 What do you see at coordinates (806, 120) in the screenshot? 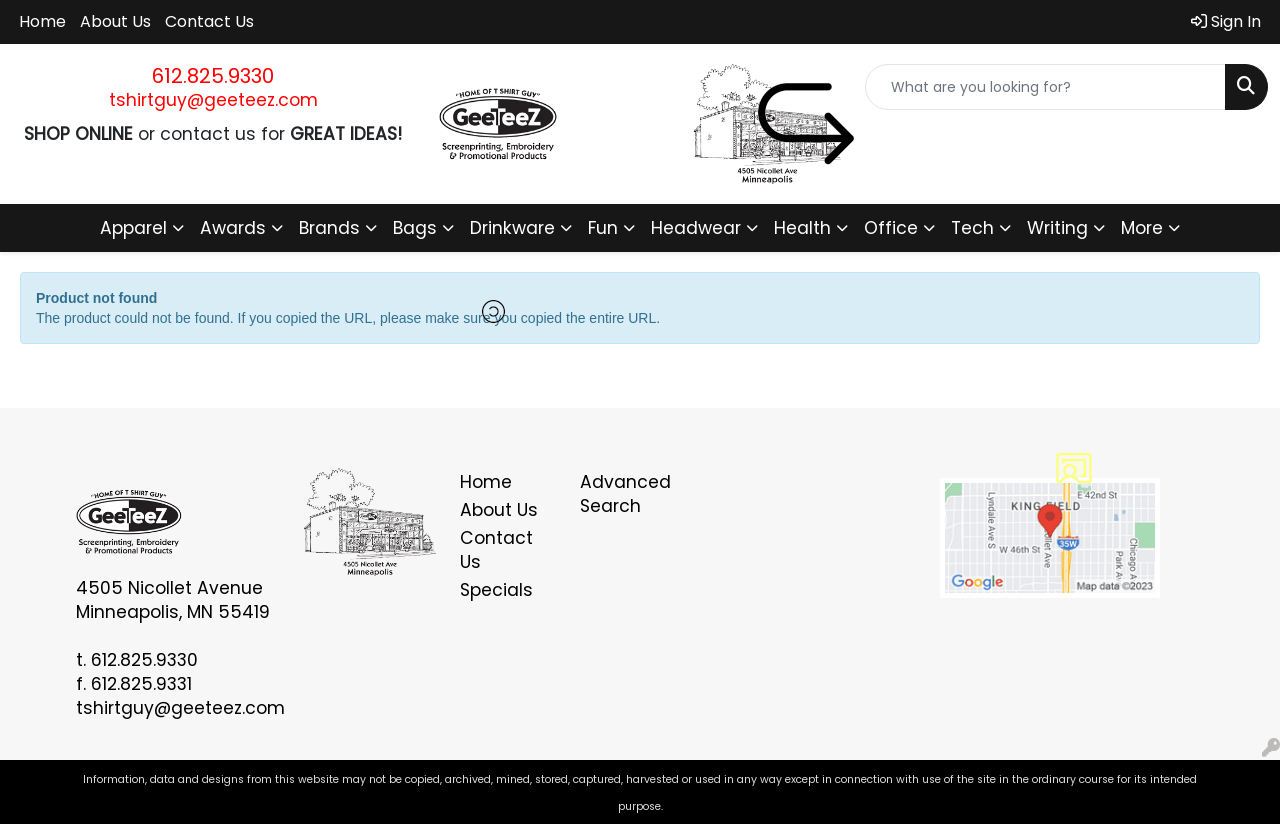
I see `redo last action` at bounding box center [806, 120].